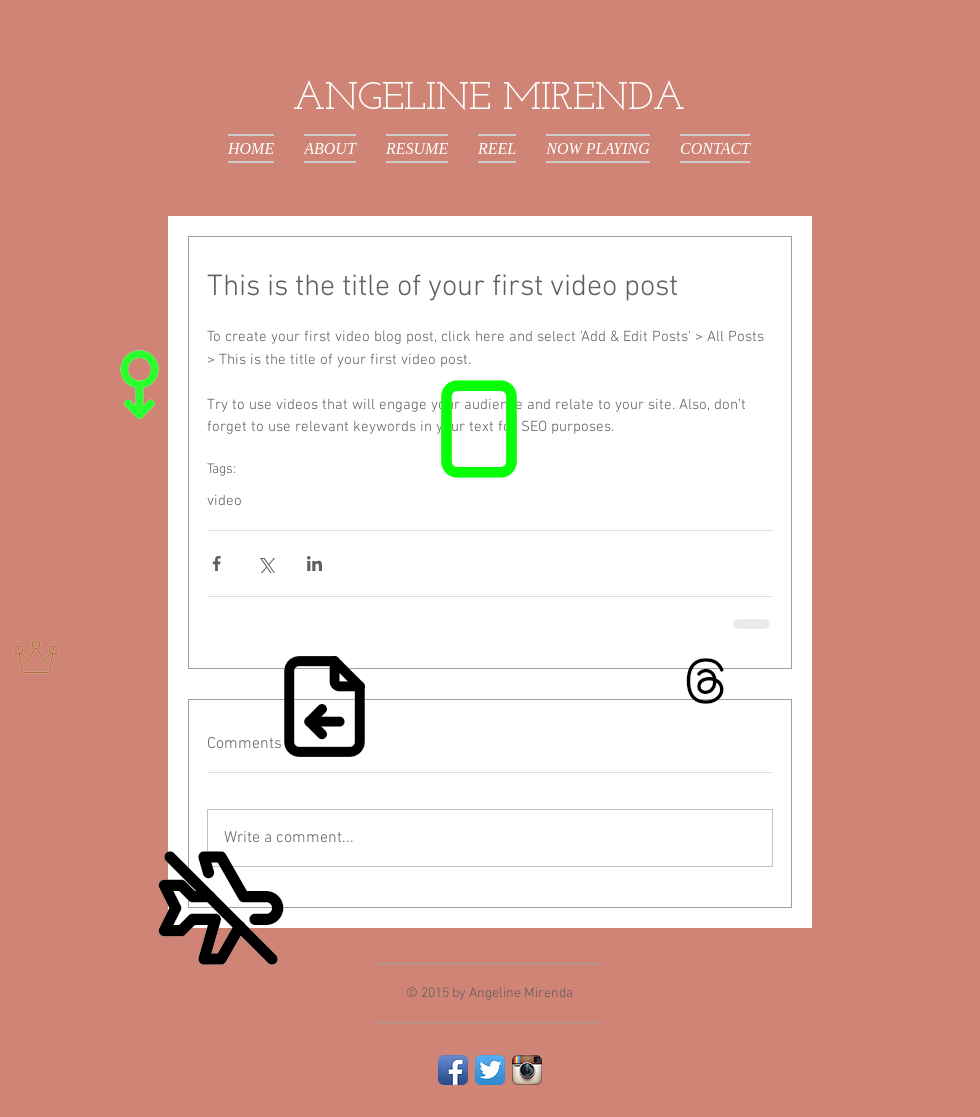 Image resolution: width=980 pixels, height=1117 pixels. Describe the element at coordinates (139, 384) in the screenshot. I see `swipe down gesture indicator` at that location.